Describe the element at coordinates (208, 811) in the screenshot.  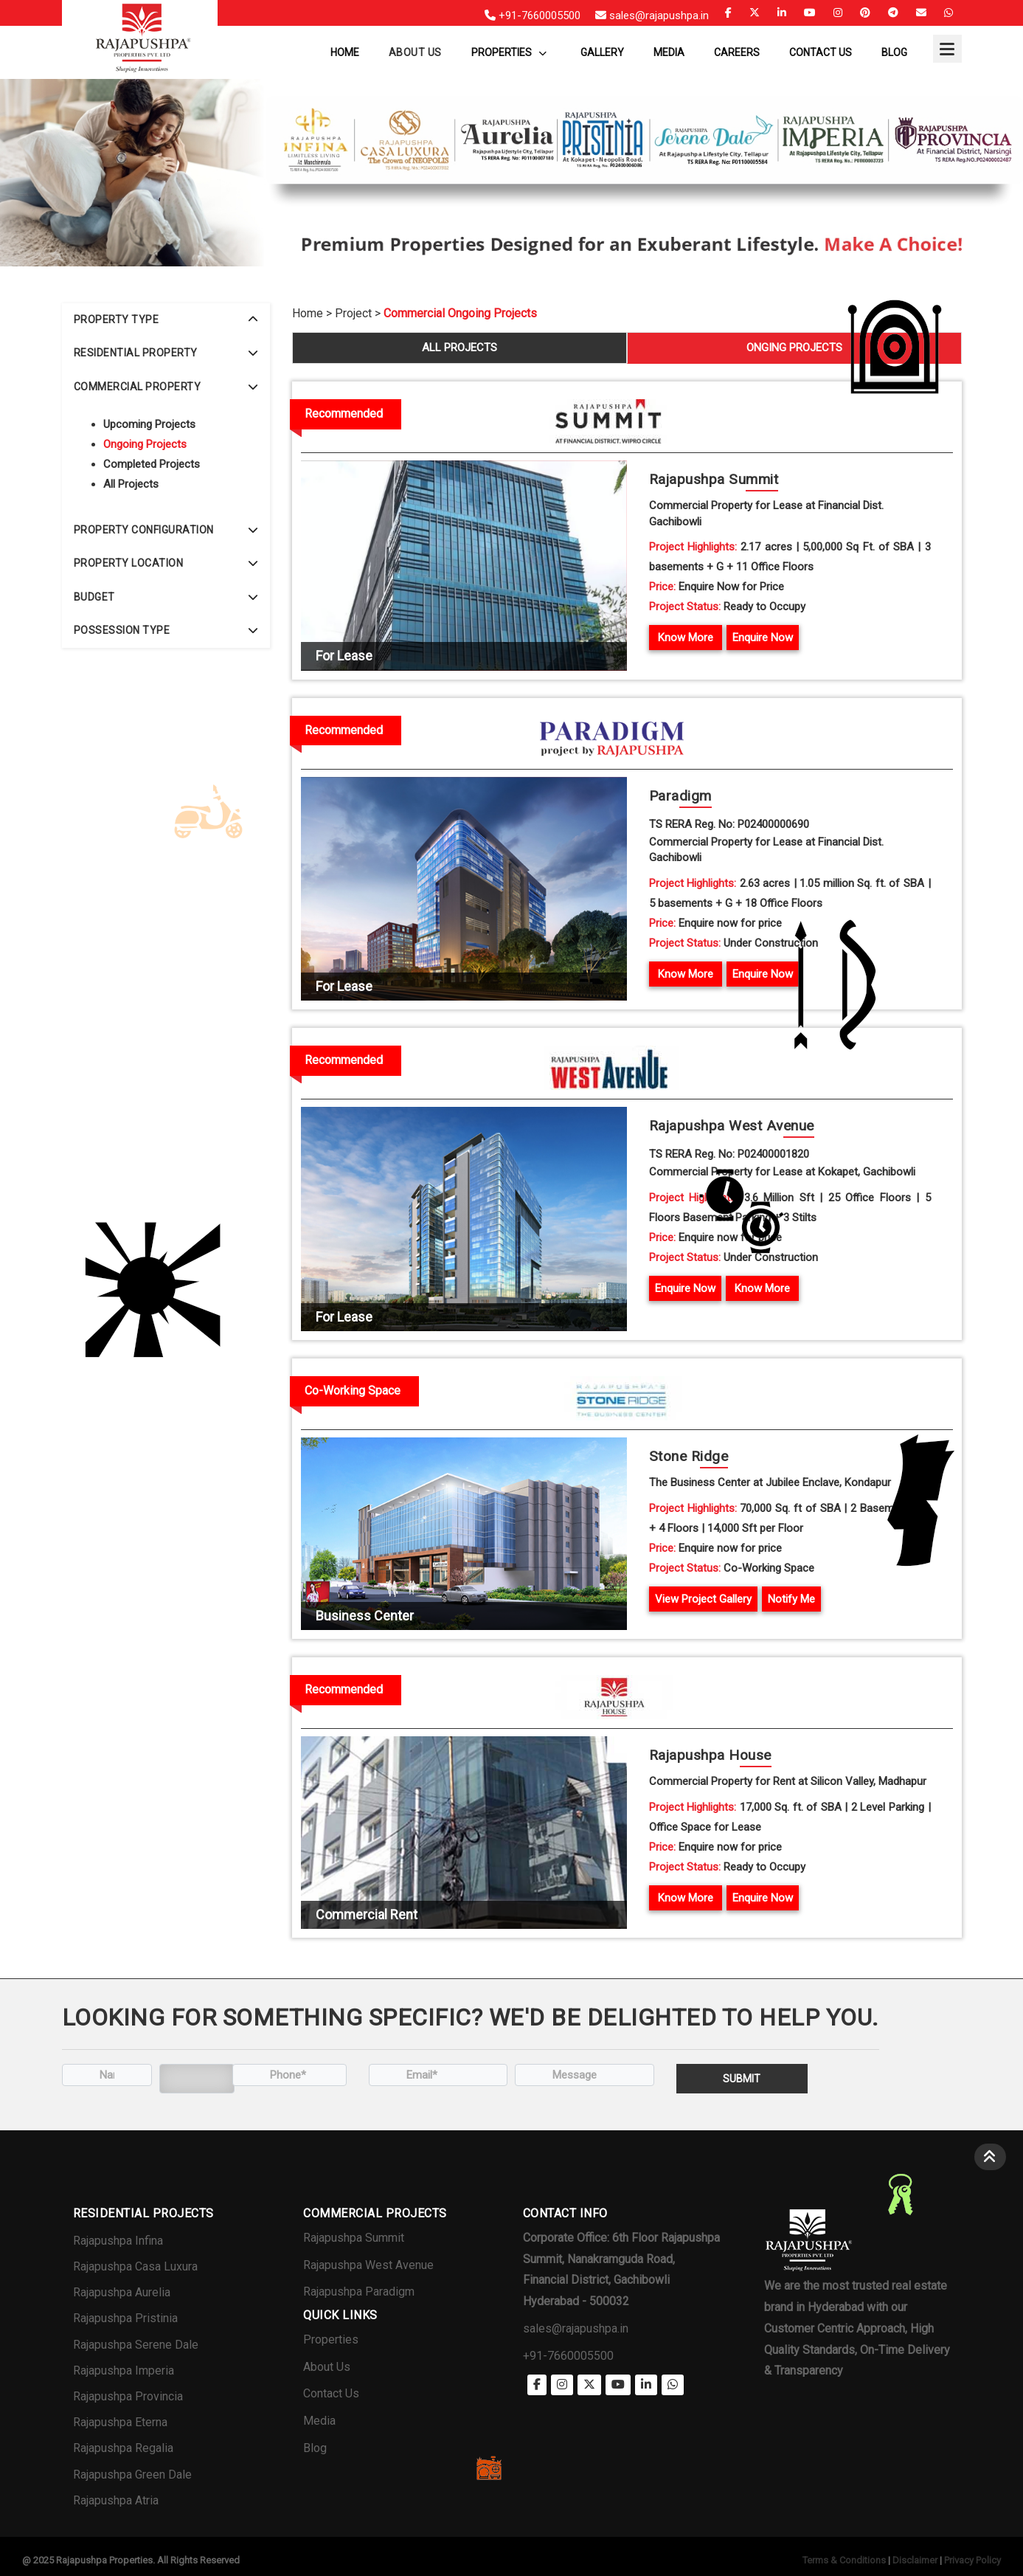
I see `select scooter as transportation mode` at that location.